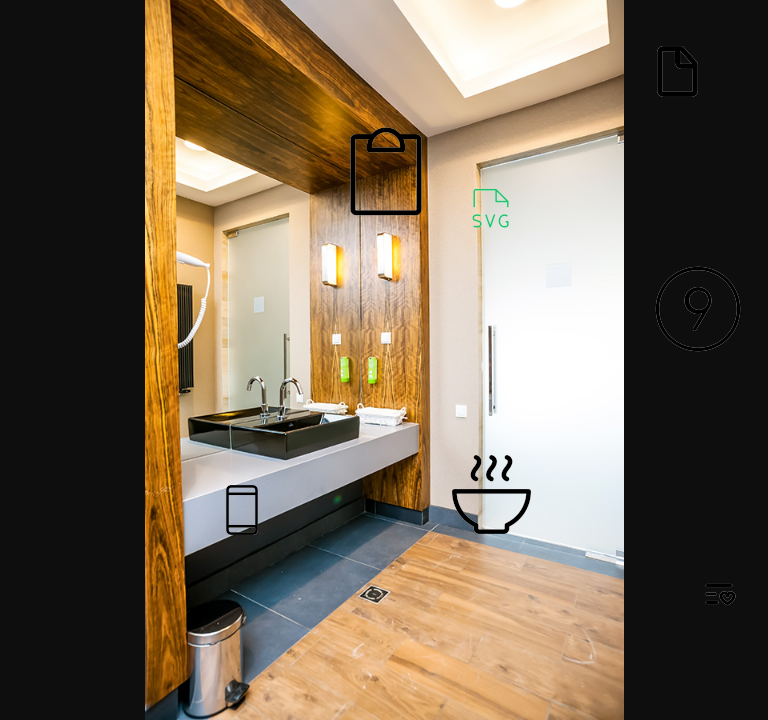 Image resolution: width=768 pixels, height=720 pixels. What do you see at coordinates (491, 210) in the screenshot?
I see `open an SVG file` at bounding box center [491, 210].